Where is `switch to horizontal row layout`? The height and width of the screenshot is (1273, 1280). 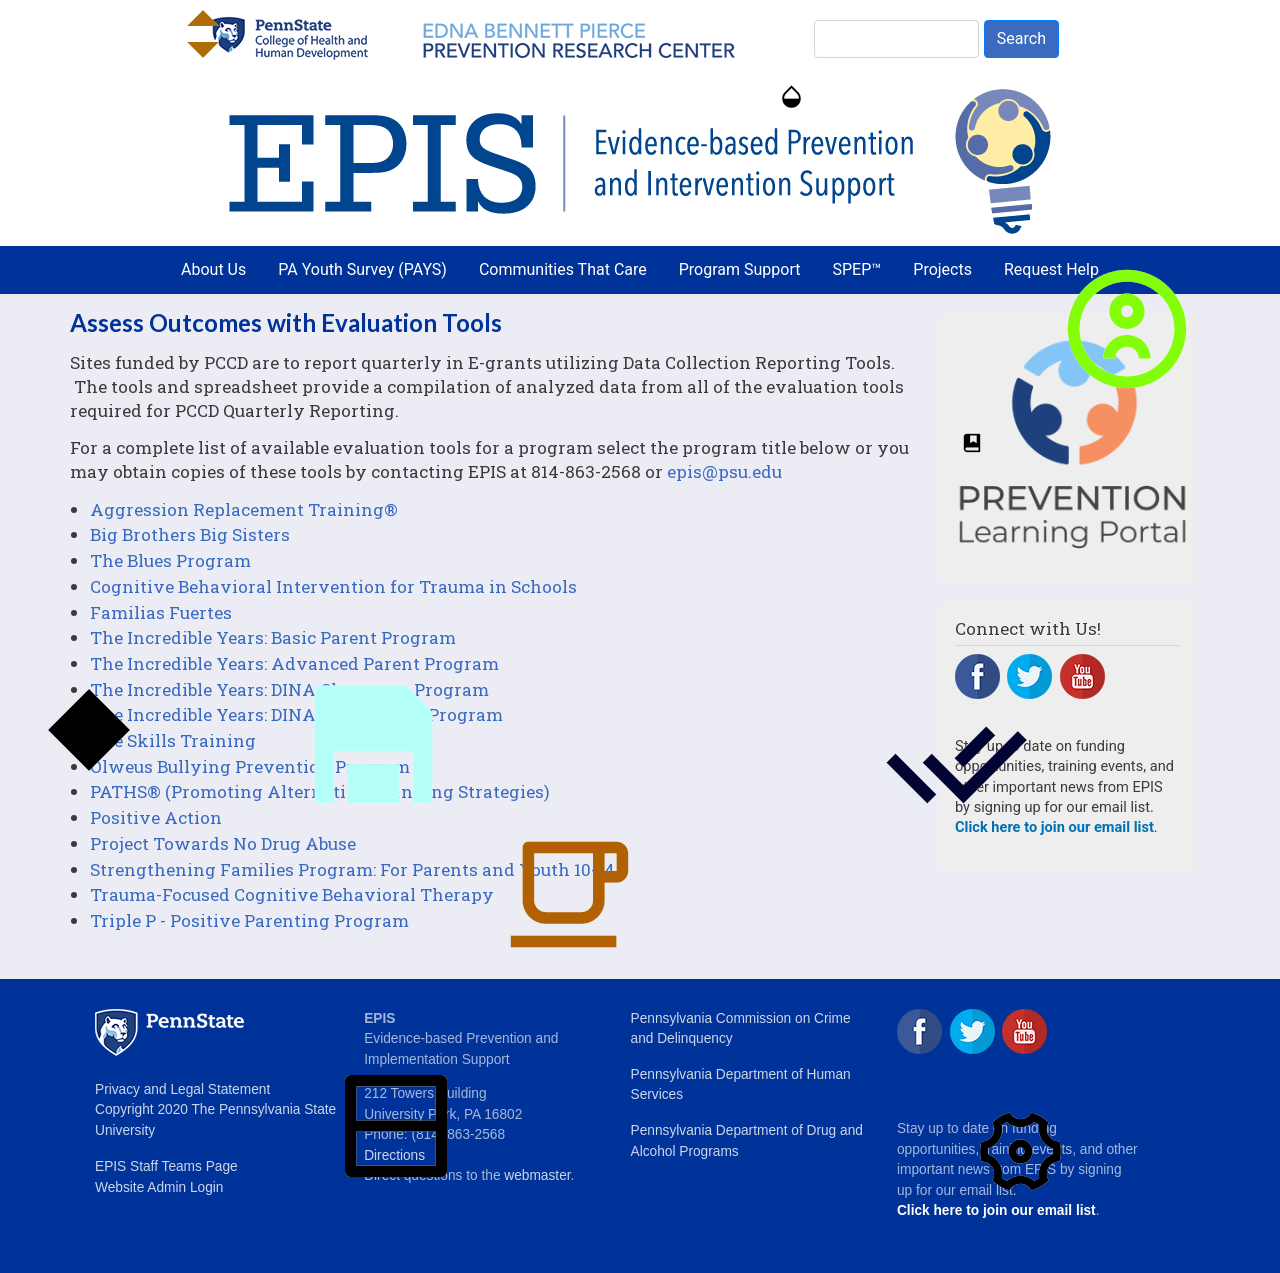 switch to horizontal row layout is located at coordinates (396, 1126).